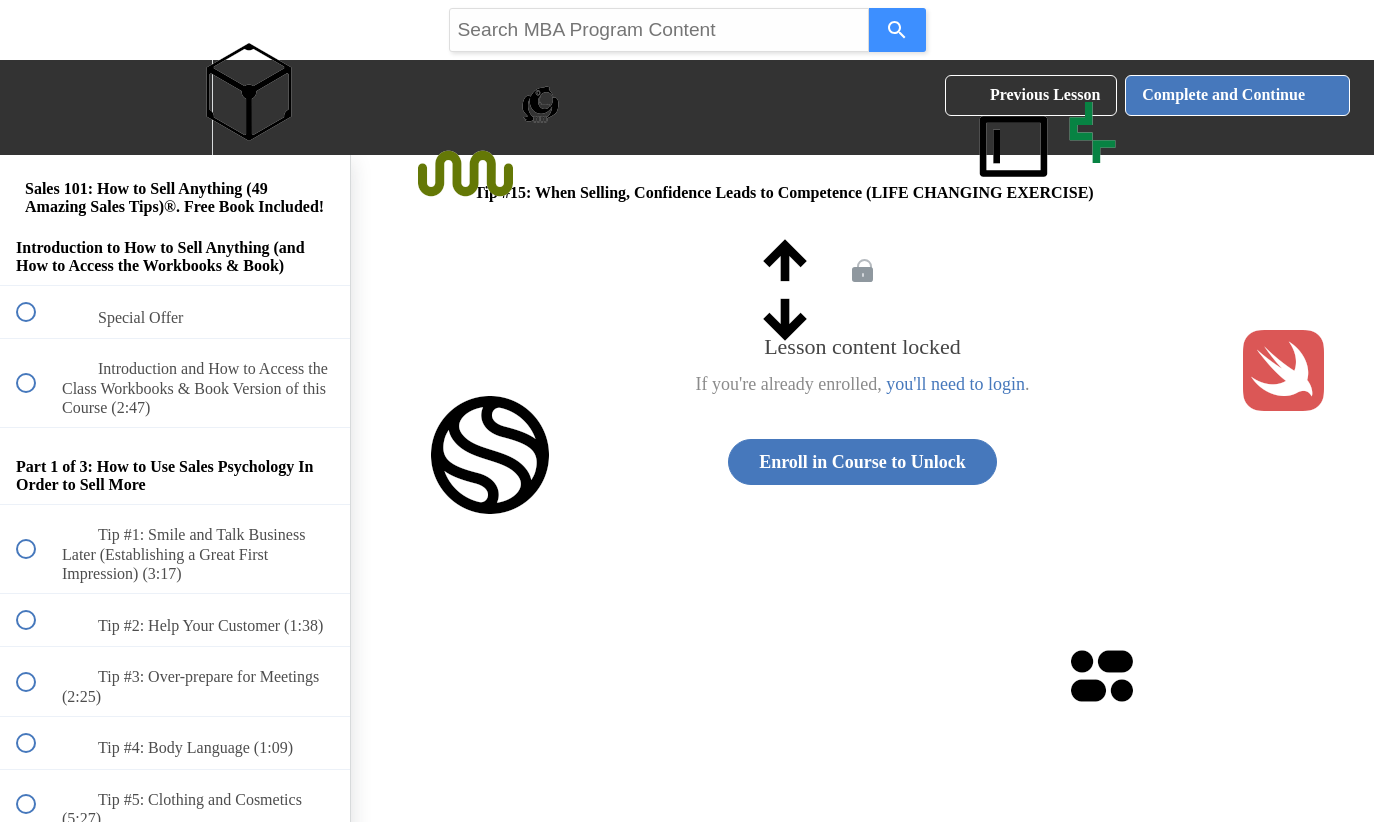 Image resolution: width=1374 pixels, height=822 pixels. Describe the element at coordinates (1283, 370) in the screenshot. I see `Swift programming language logo` at that location.